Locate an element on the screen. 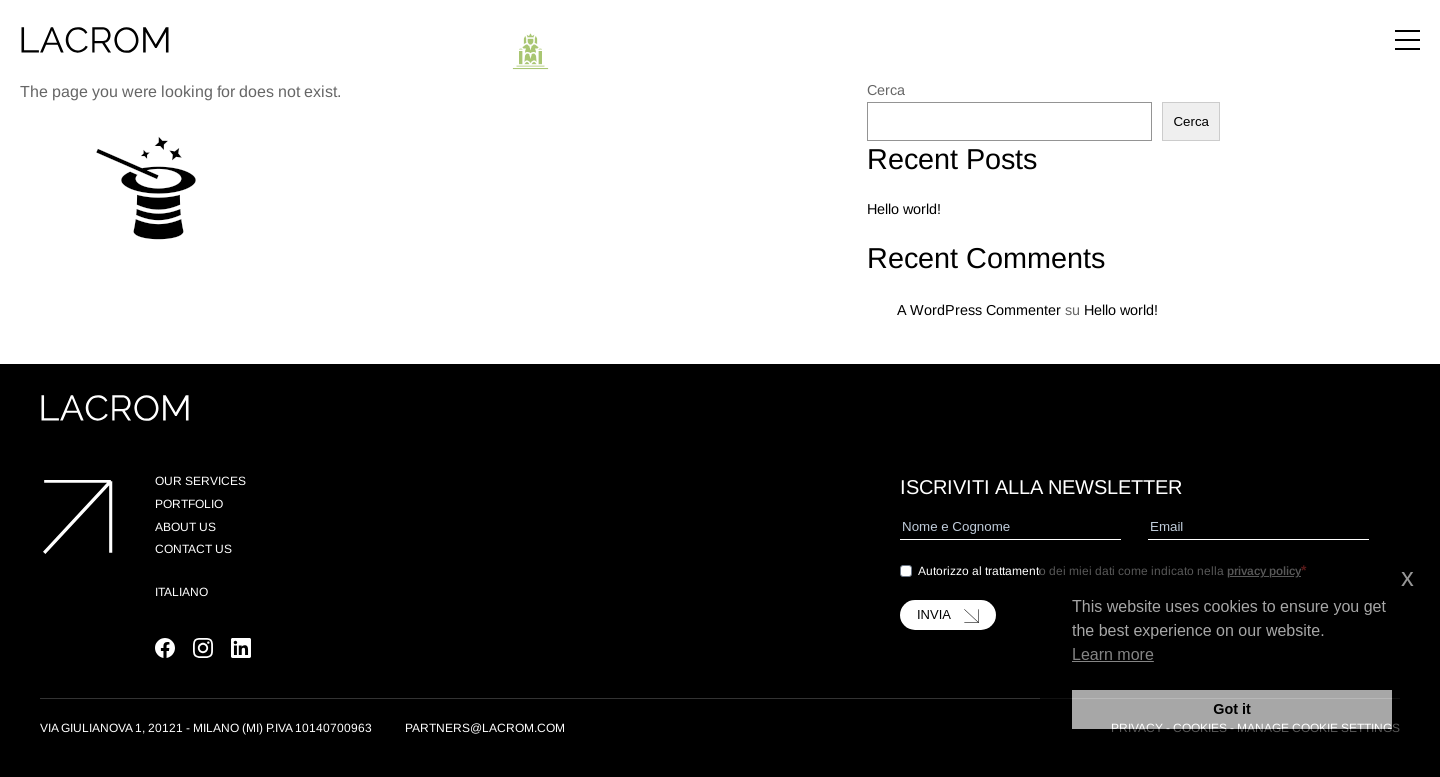 The image size is (1440, 777). access magic or special effects features is located at coordinates (146, 188).